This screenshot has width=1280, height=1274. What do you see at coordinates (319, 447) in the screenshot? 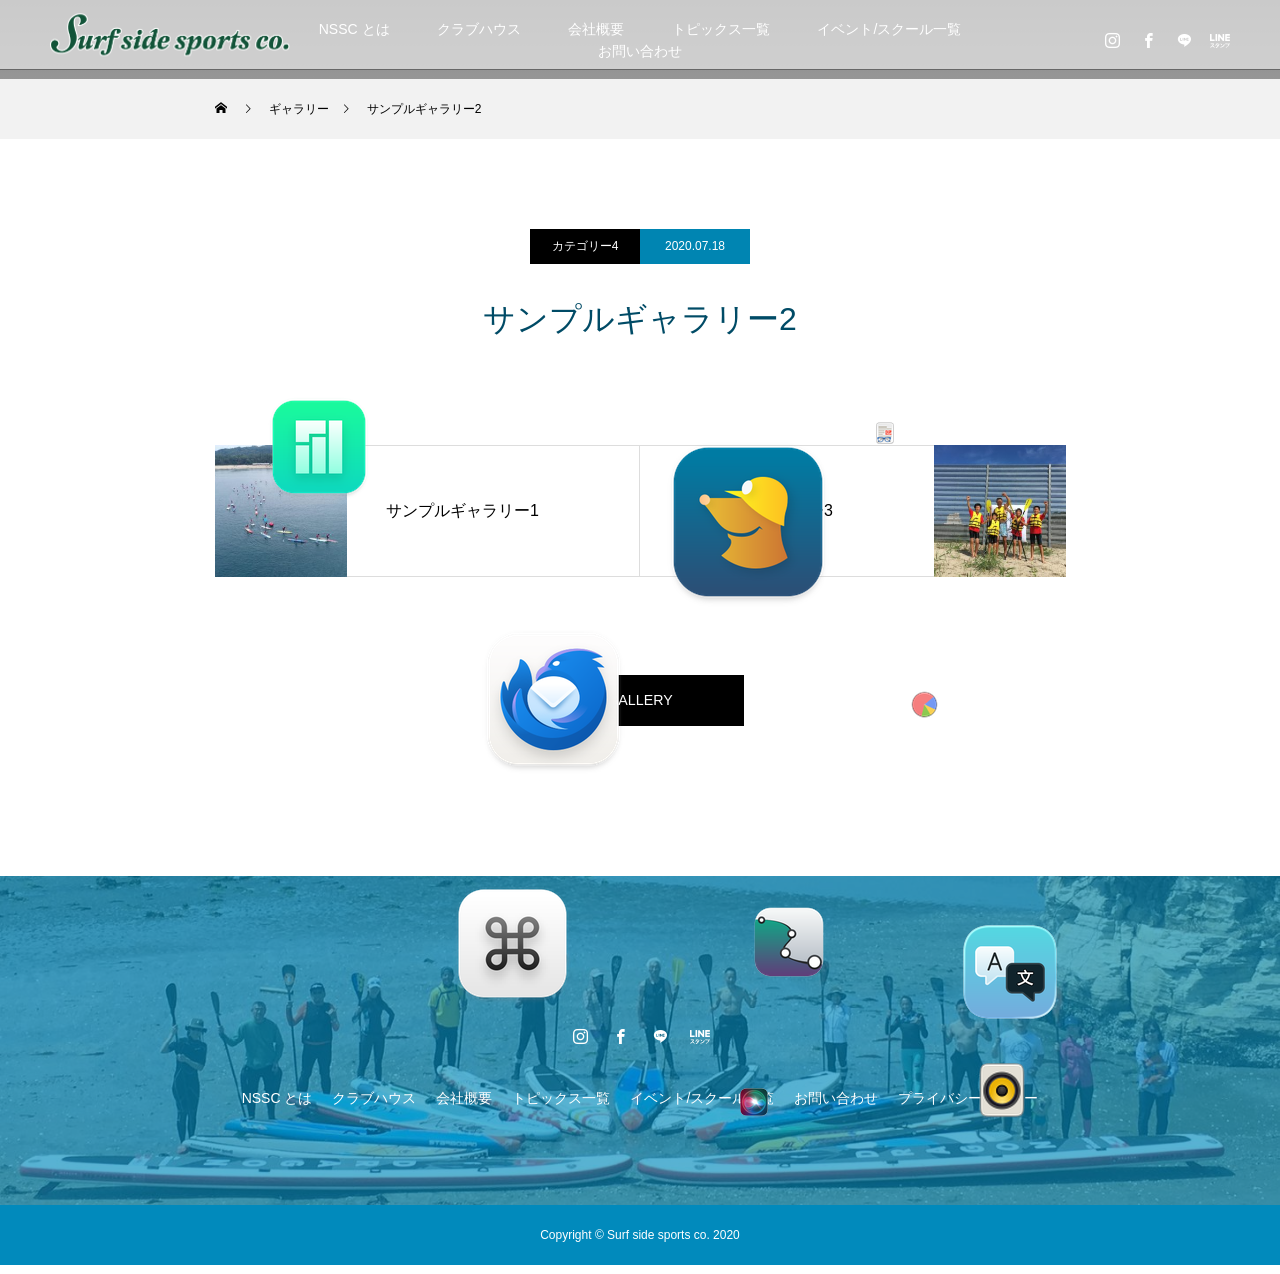
I see `launch manjaro linux application` at bounding box center [319, 447].